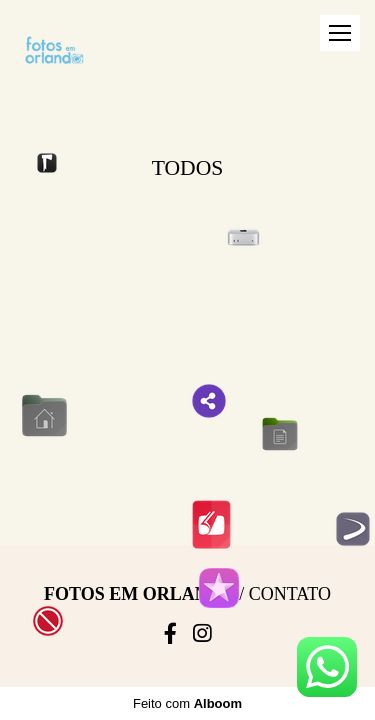 Image resolution: width=375 pixels, height=720 pixels. I want to click on represents a mac mini device in system settings, so click(243, 236).